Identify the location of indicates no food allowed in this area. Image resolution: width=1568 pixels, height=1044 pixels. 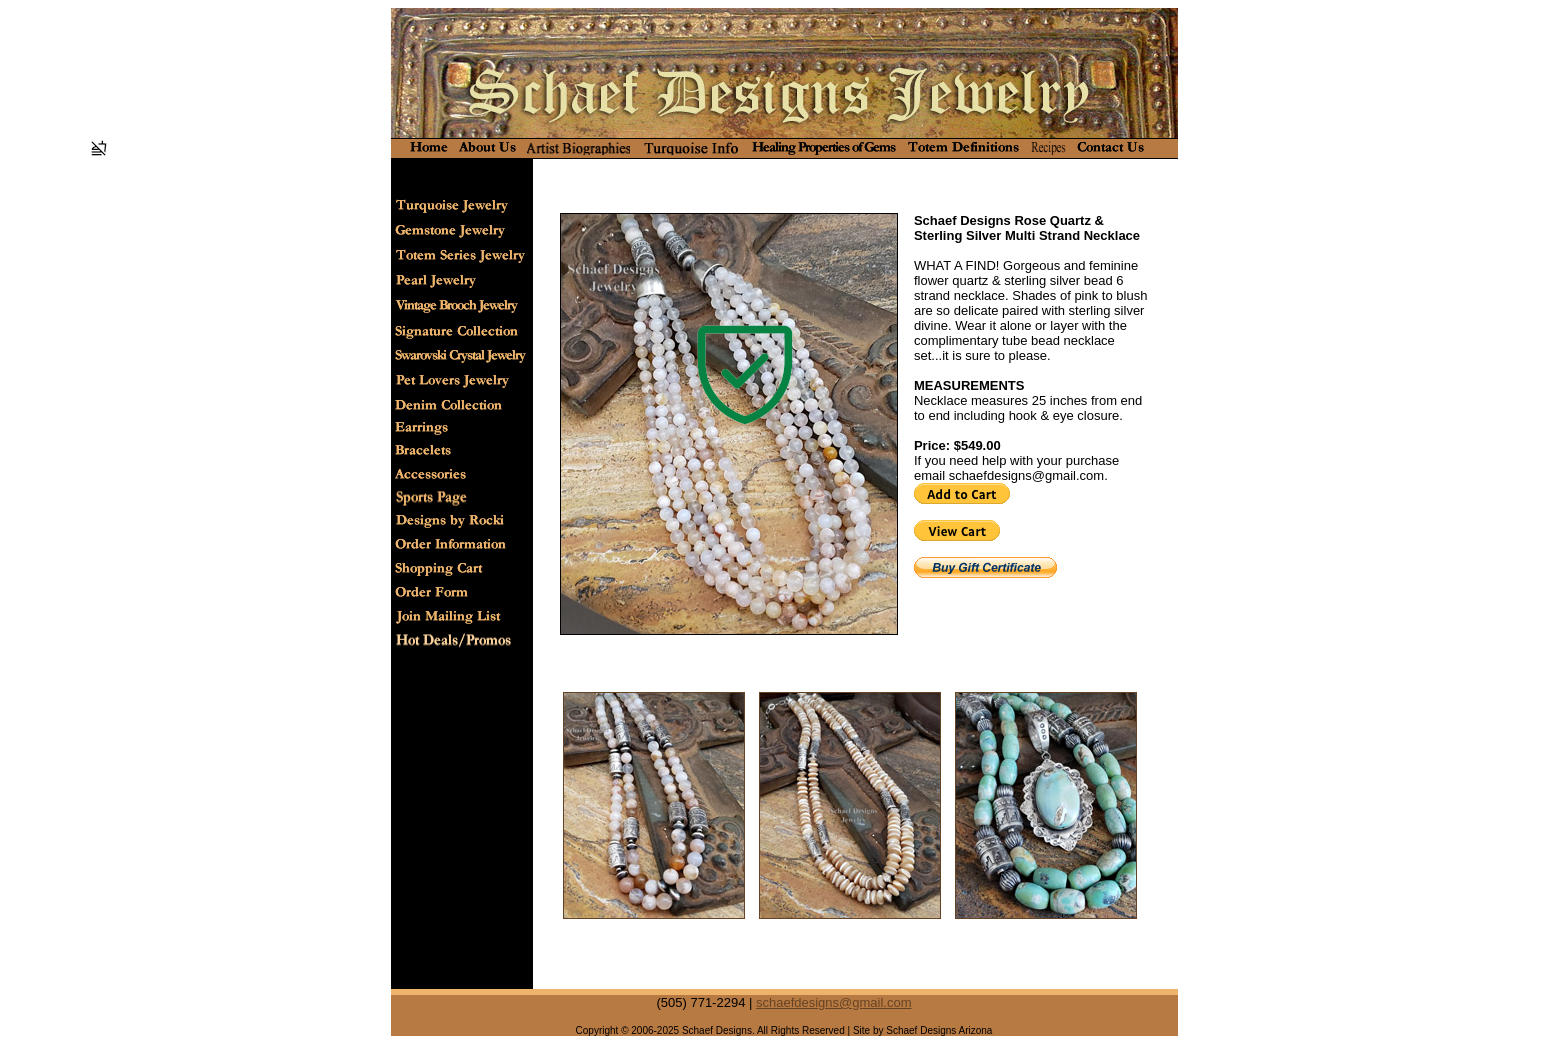
(99, 148).